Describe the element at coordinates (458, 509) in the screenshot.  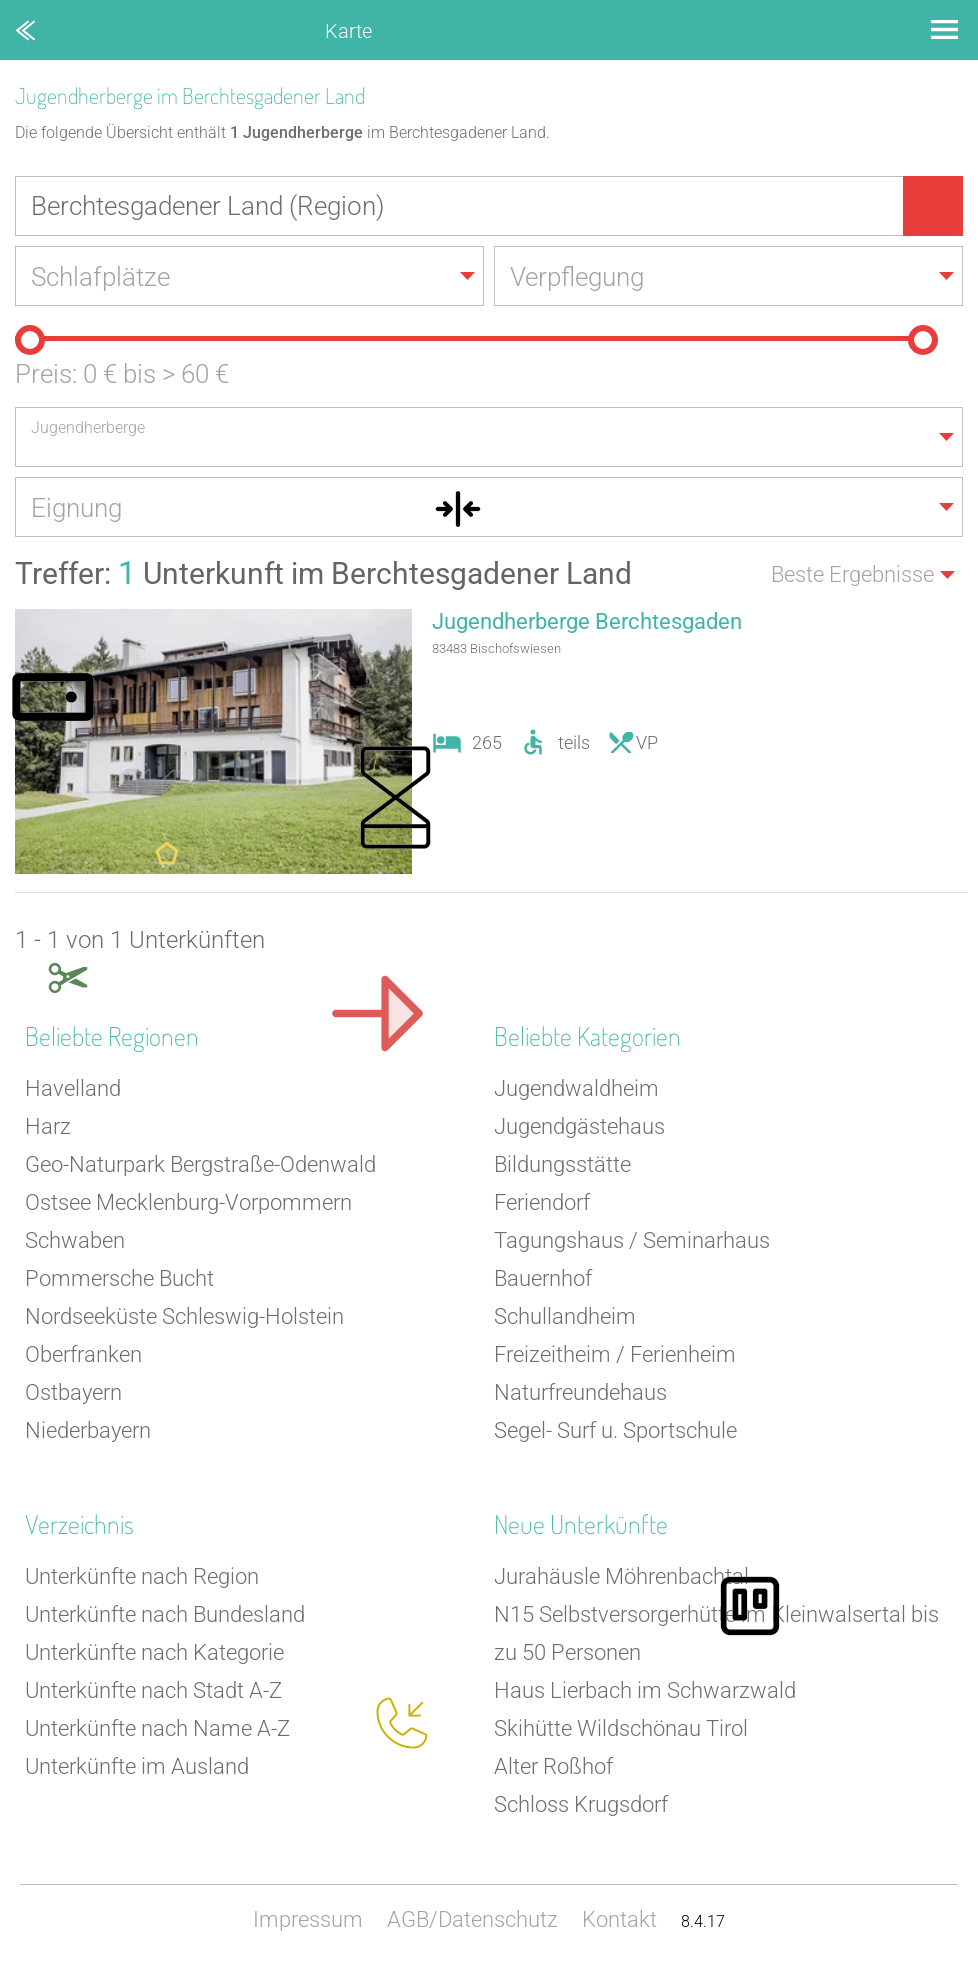
I see `collapse or minimize a horizontal panel` at that location.